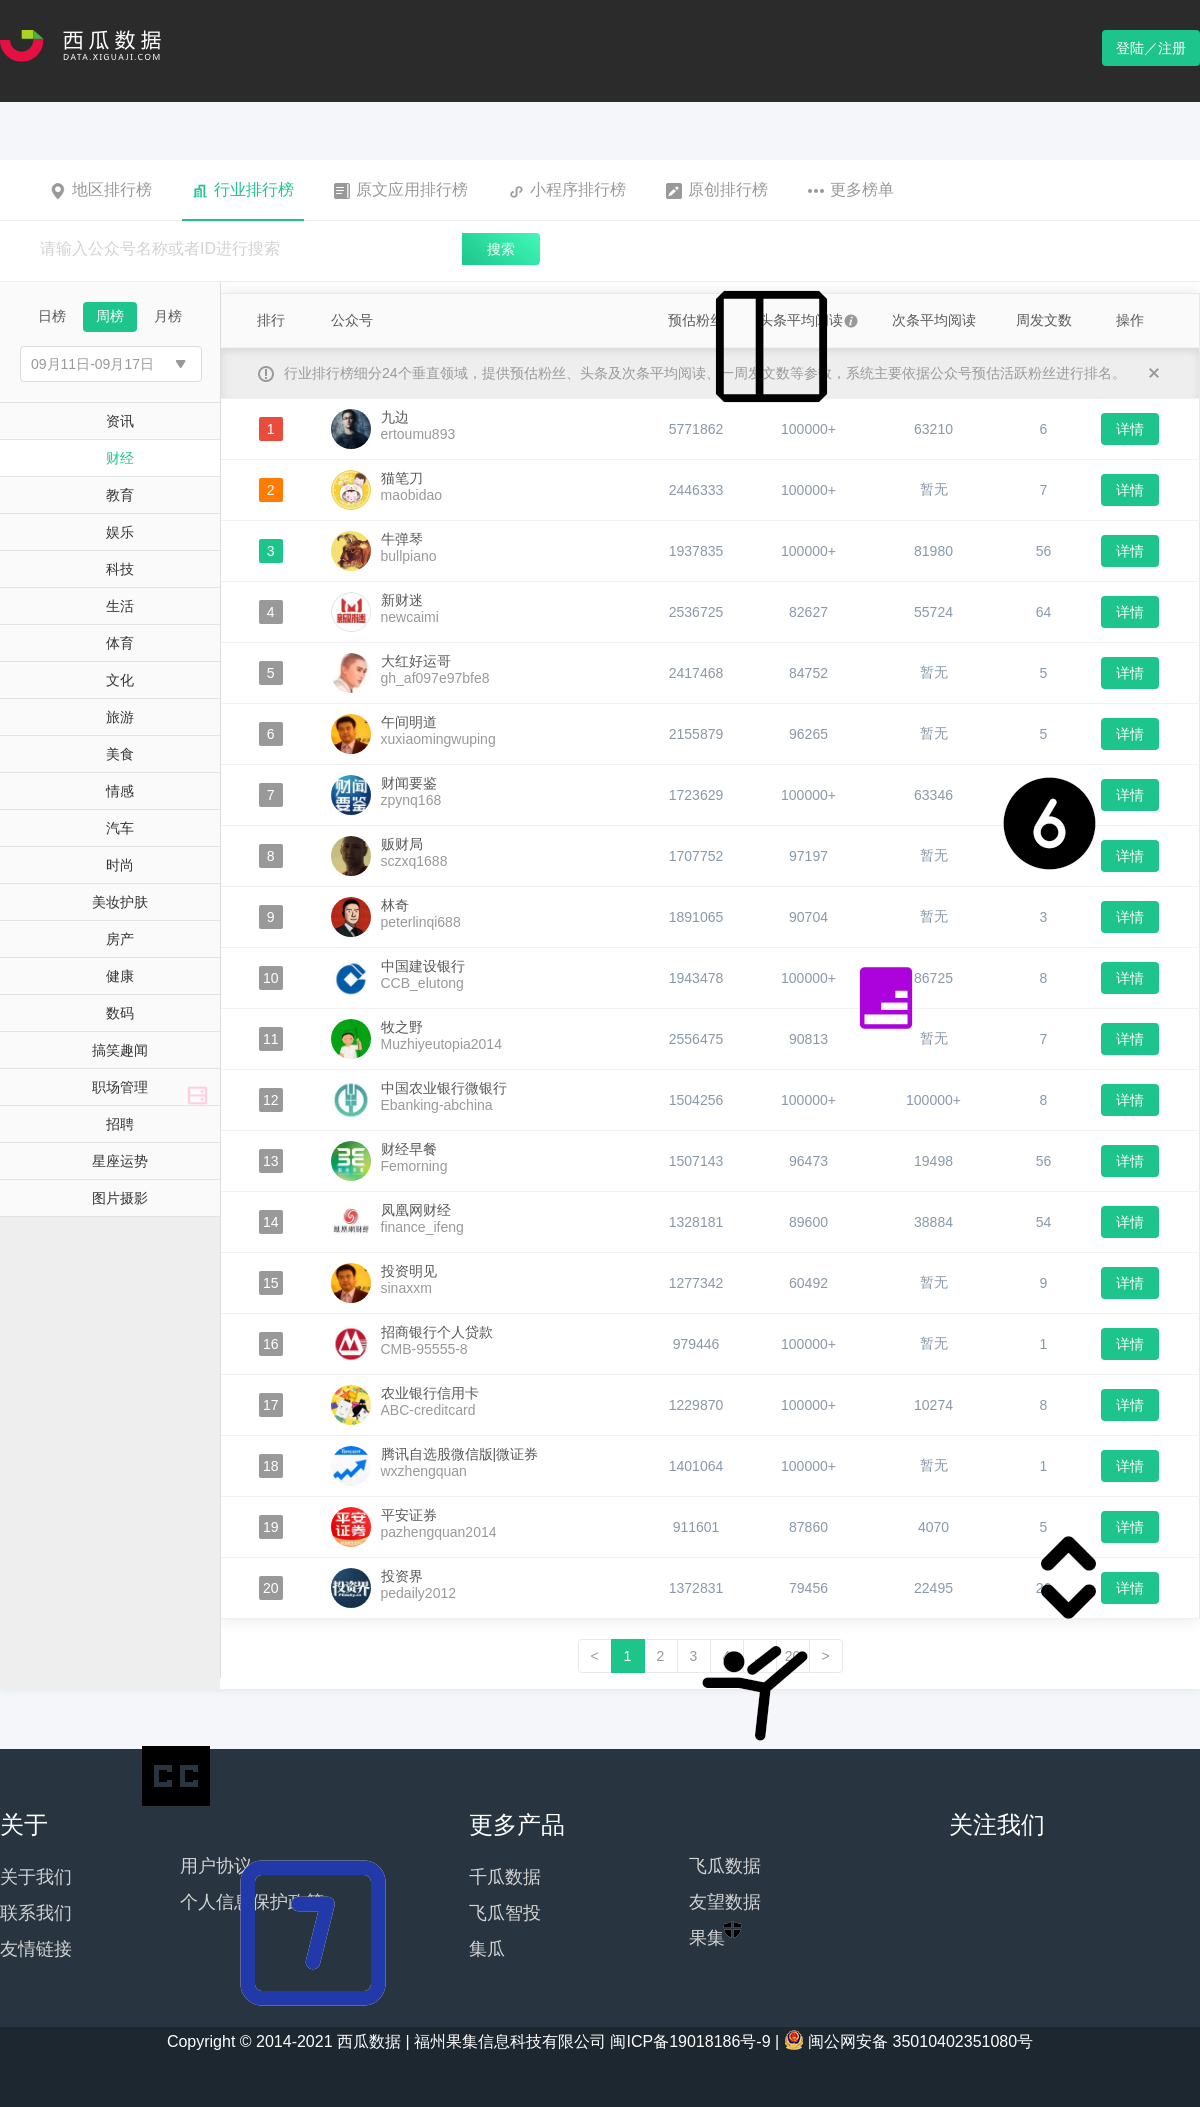 The width and height of the screenshot is (1200, 2107). What do you see at coordinates (755, 1688) in the screenshot?
I see `view gymnastics or fitness activities` at bounding box center [755, 1688].